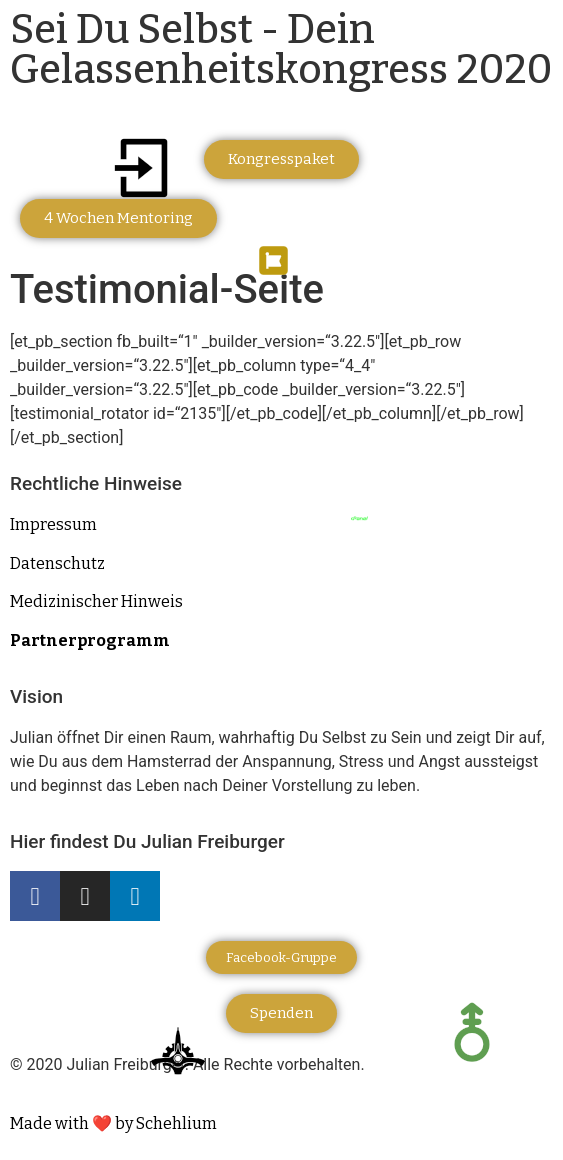 The width and height of the screenshot is (563, 1160). I want to click on galactic senate logo from star wars, so click(178, 1051).